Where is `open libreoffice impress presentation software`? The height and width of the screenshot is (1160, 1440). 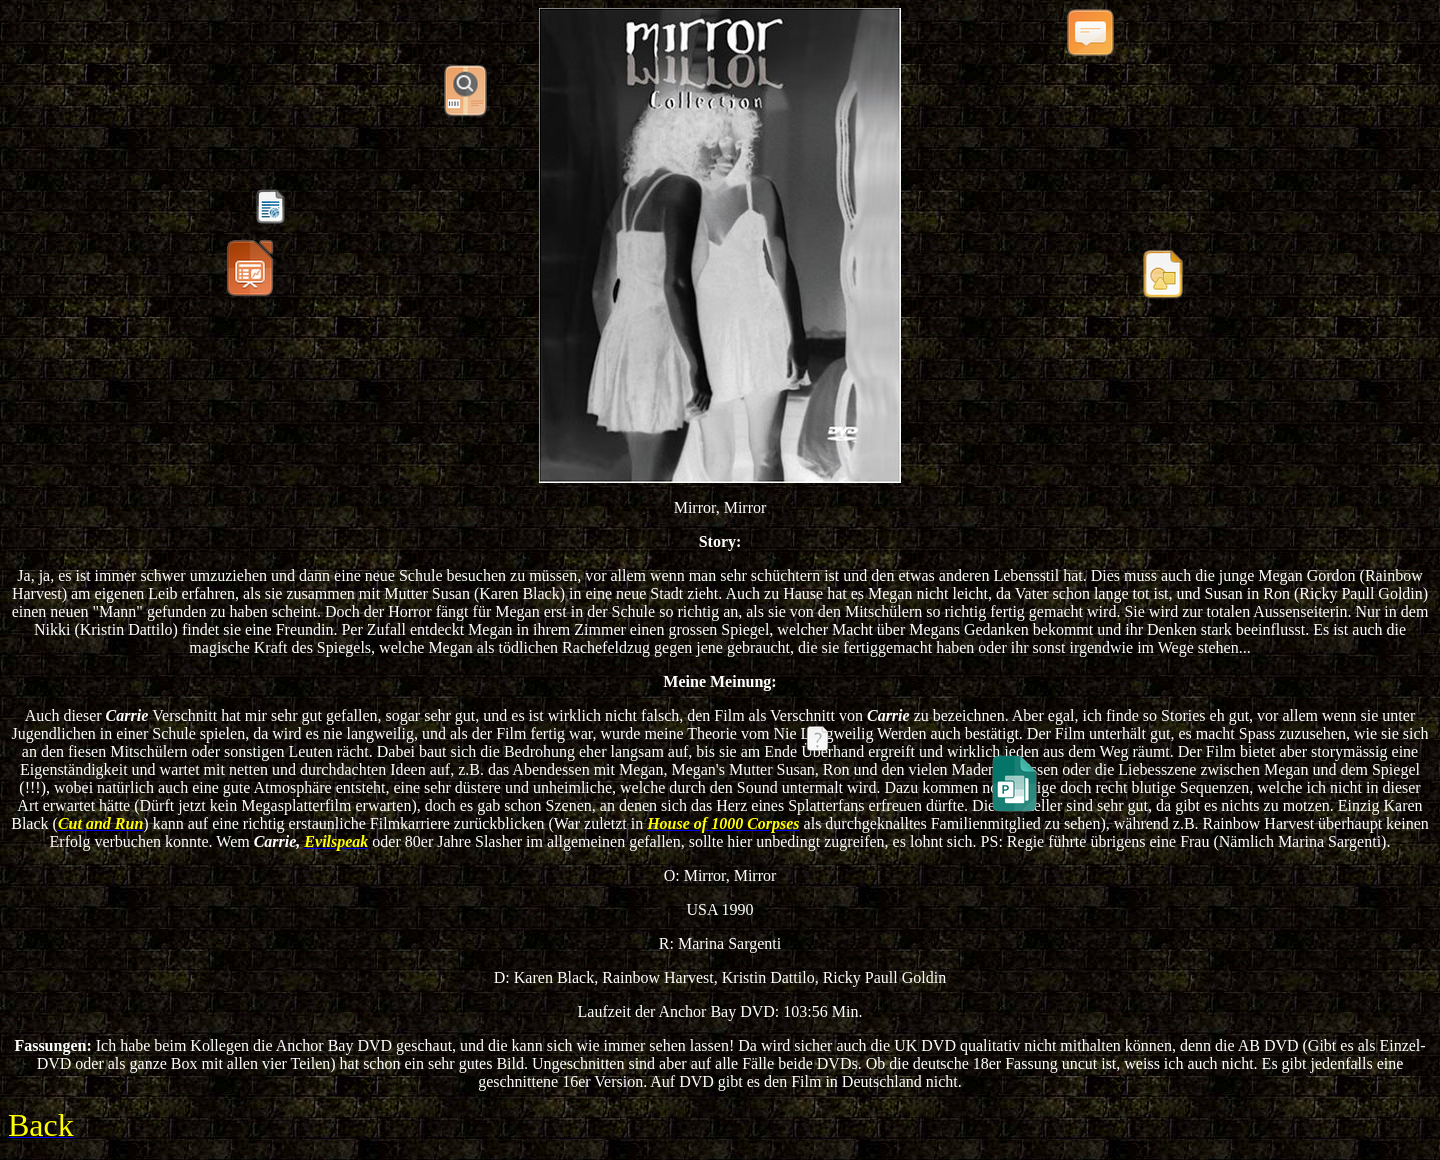
open libreoffice impress presentation software is located at coordinates (250, 268).